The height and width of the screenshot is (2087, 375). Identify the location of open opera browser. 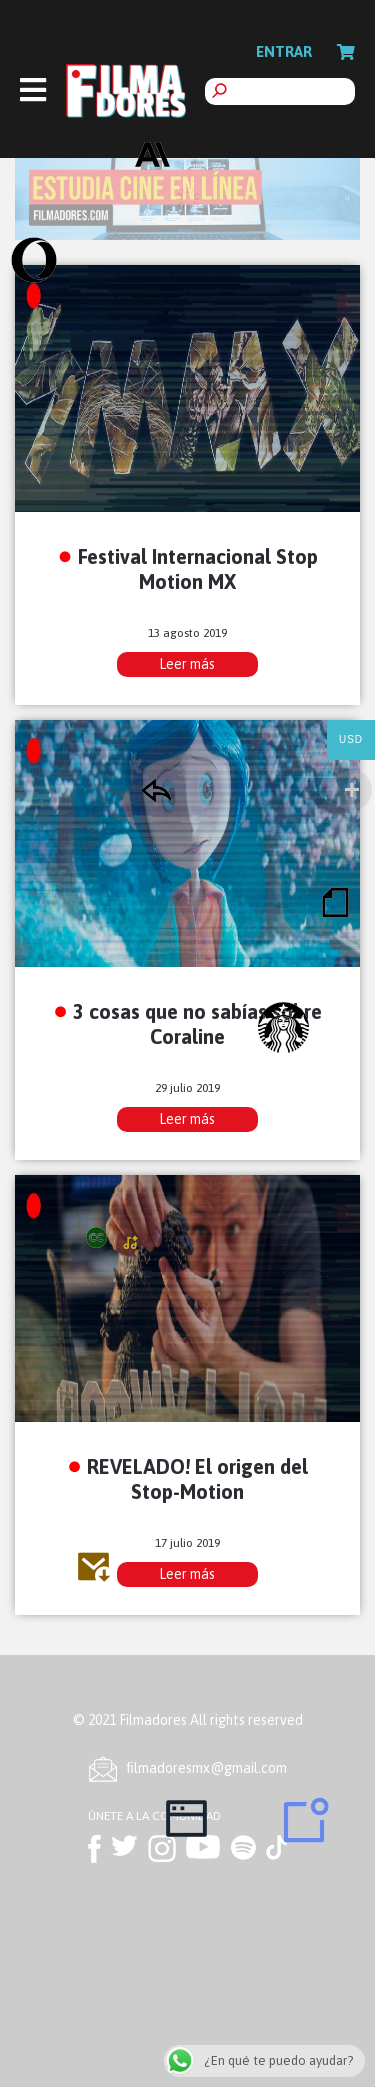
(34, 260).